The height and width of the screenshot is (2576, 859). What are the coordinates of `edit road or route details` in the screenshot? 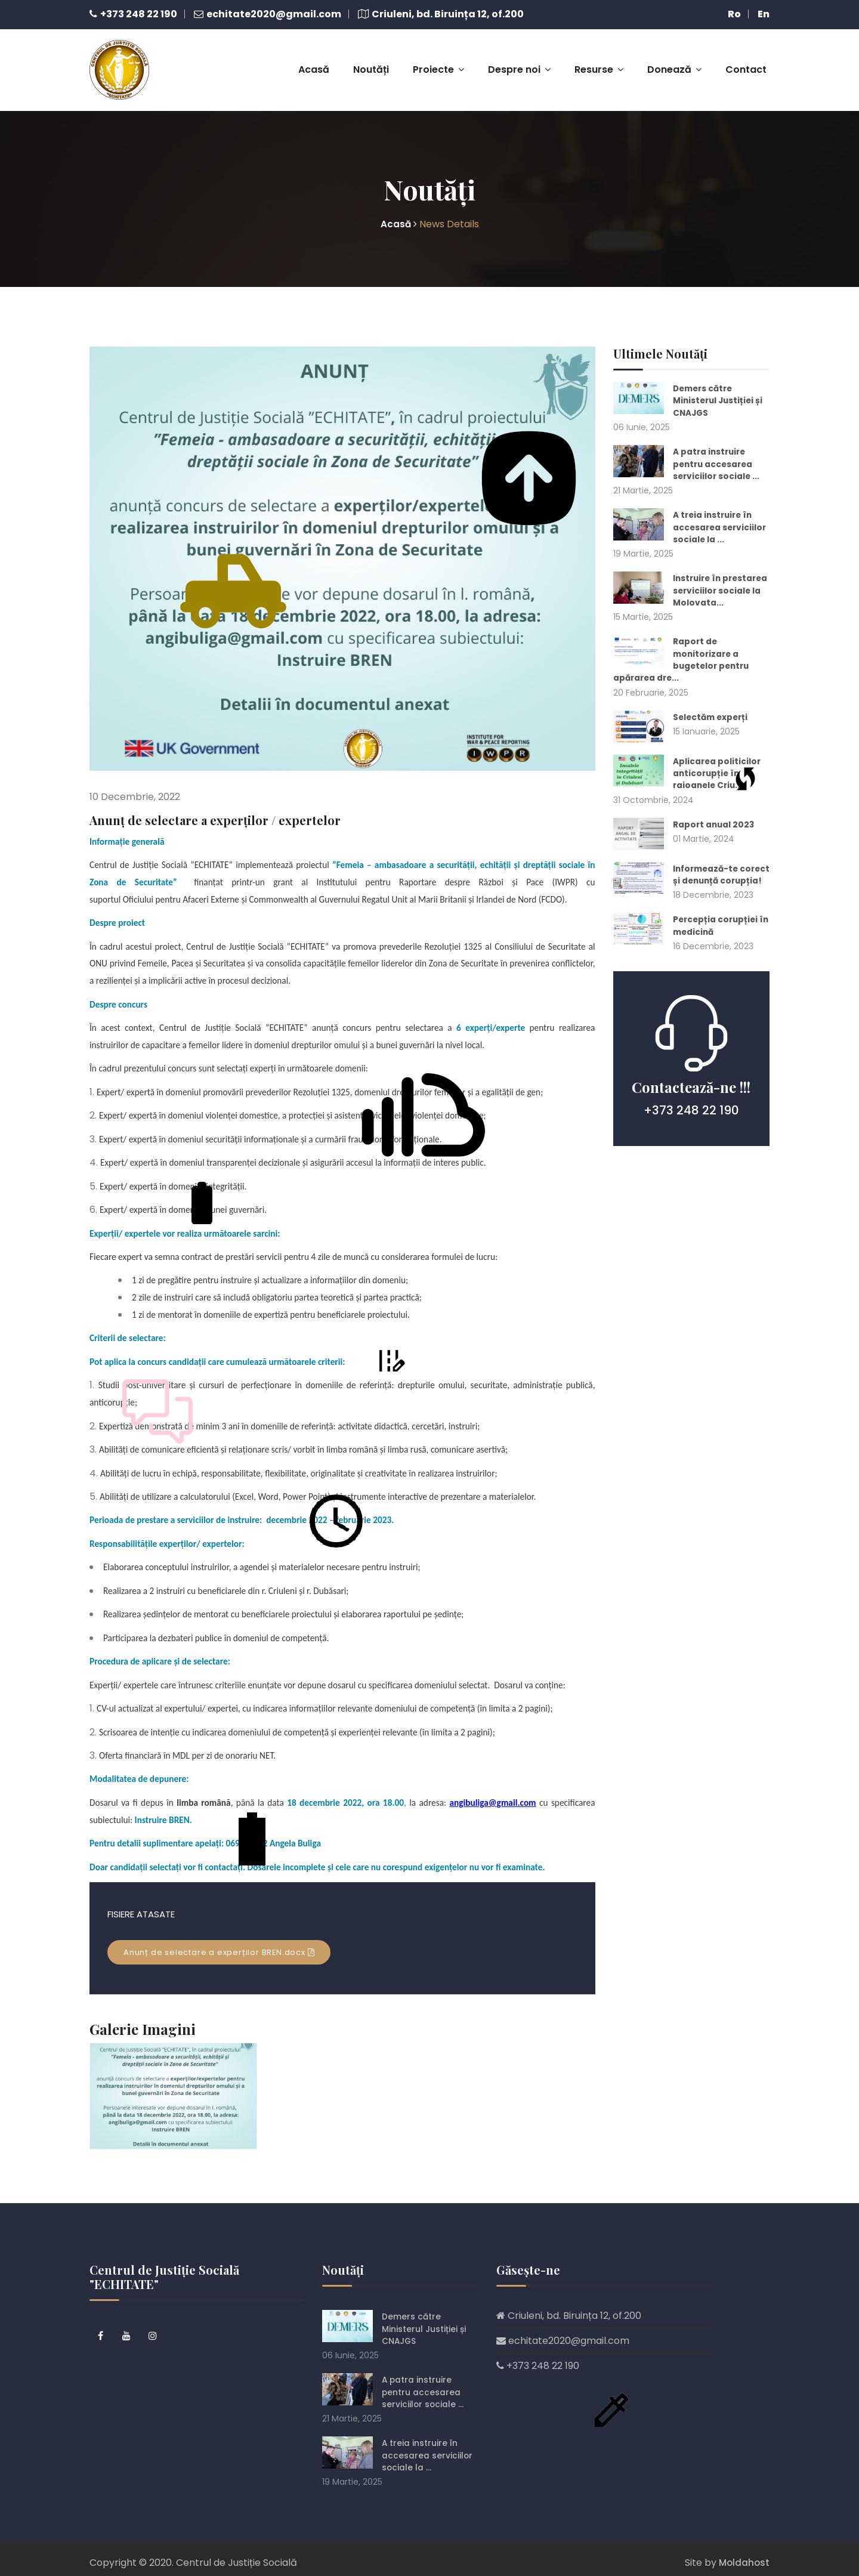 It's located at (390, 1361).